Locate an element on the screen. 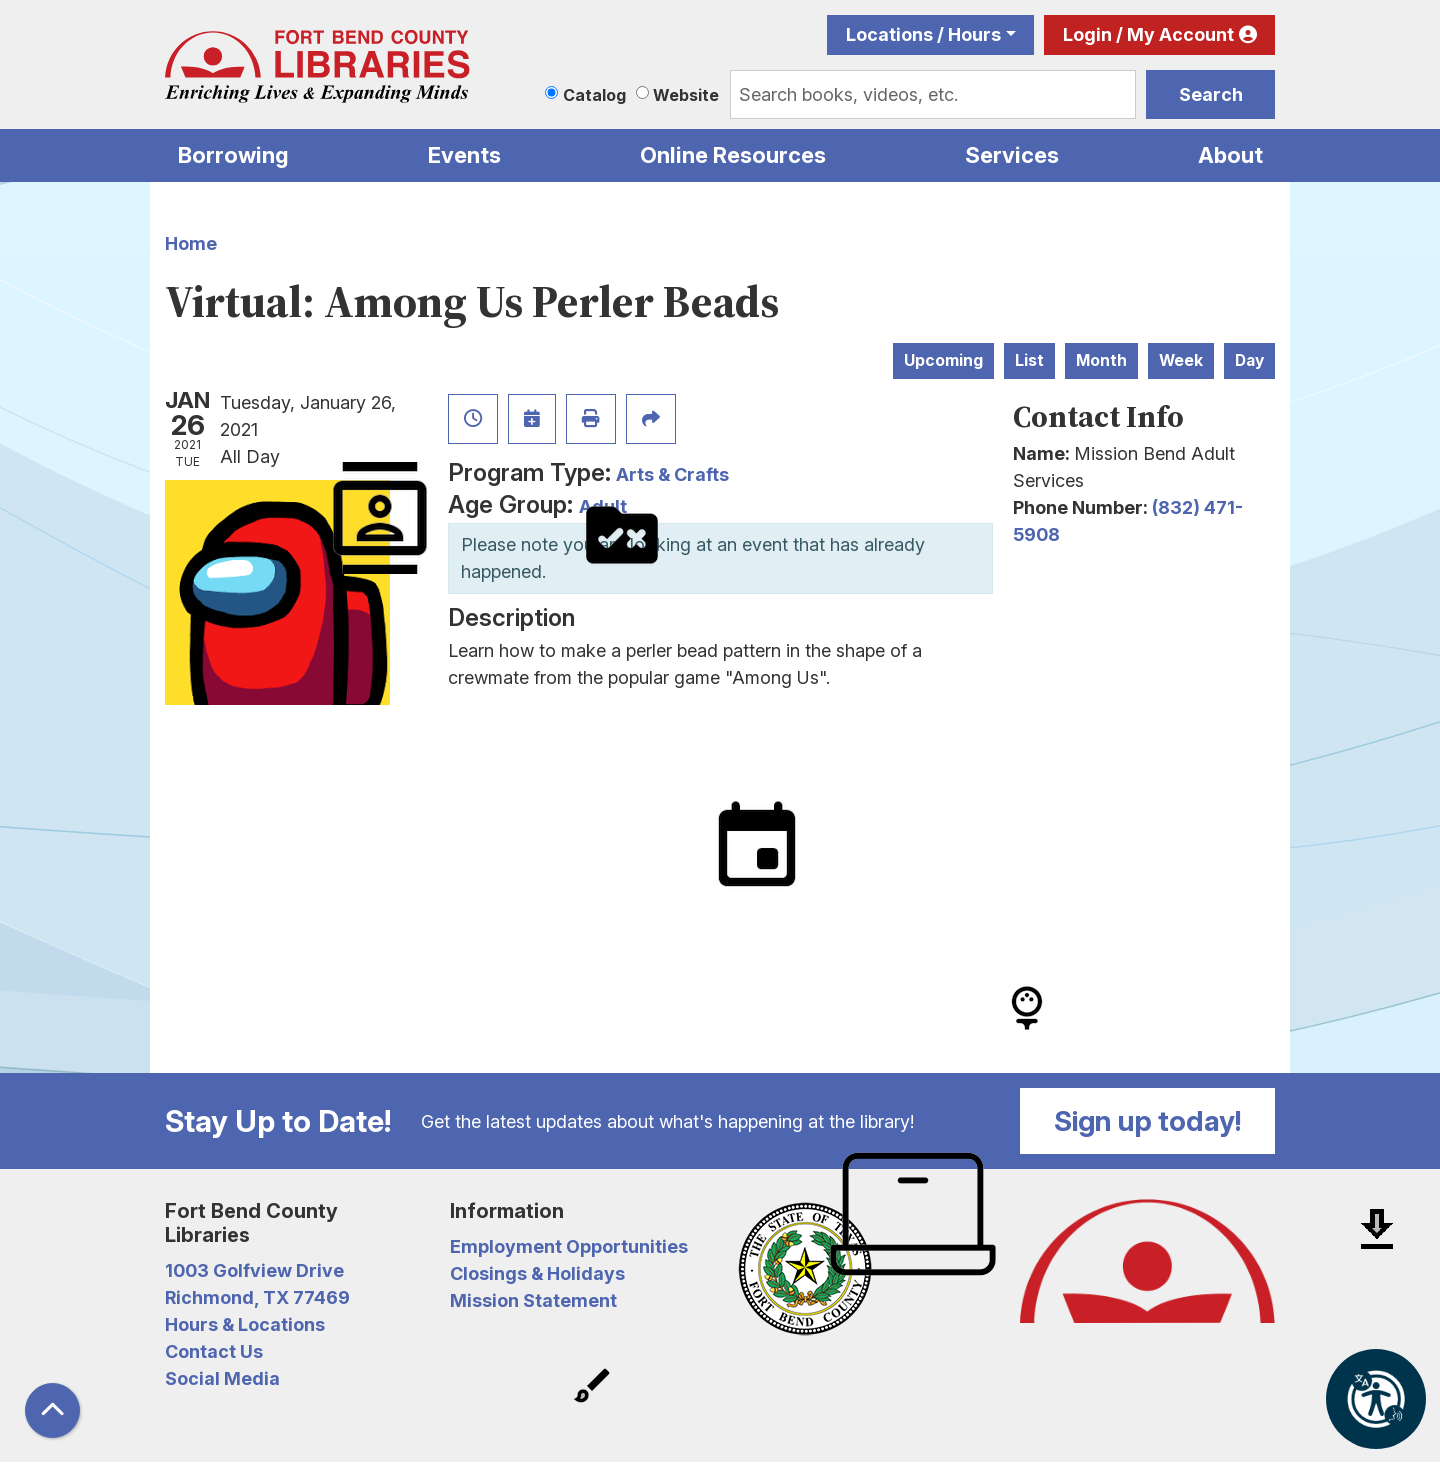 Image resolution: width=1440 pixels, height=1463 pixels. add an event to your calendar is located at coordinates (757, 848).